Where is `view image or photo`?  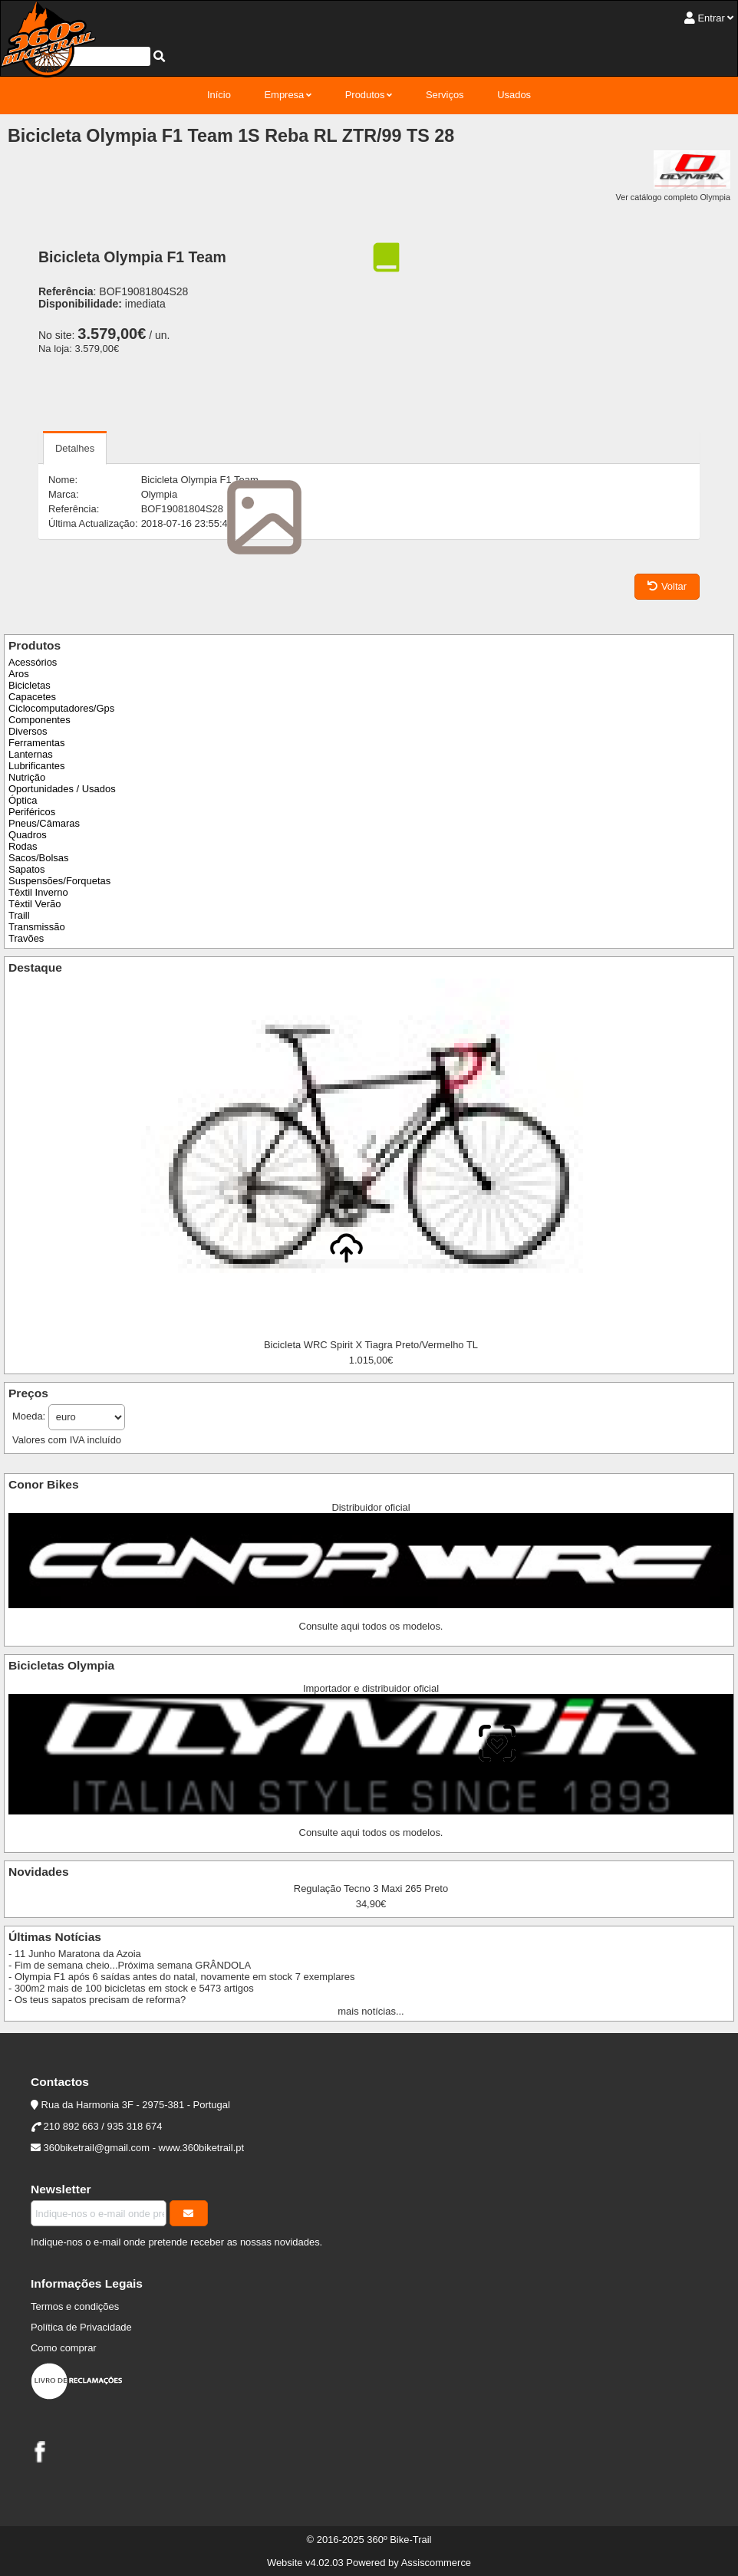
view image or photo is located at coordinates (264, 517).